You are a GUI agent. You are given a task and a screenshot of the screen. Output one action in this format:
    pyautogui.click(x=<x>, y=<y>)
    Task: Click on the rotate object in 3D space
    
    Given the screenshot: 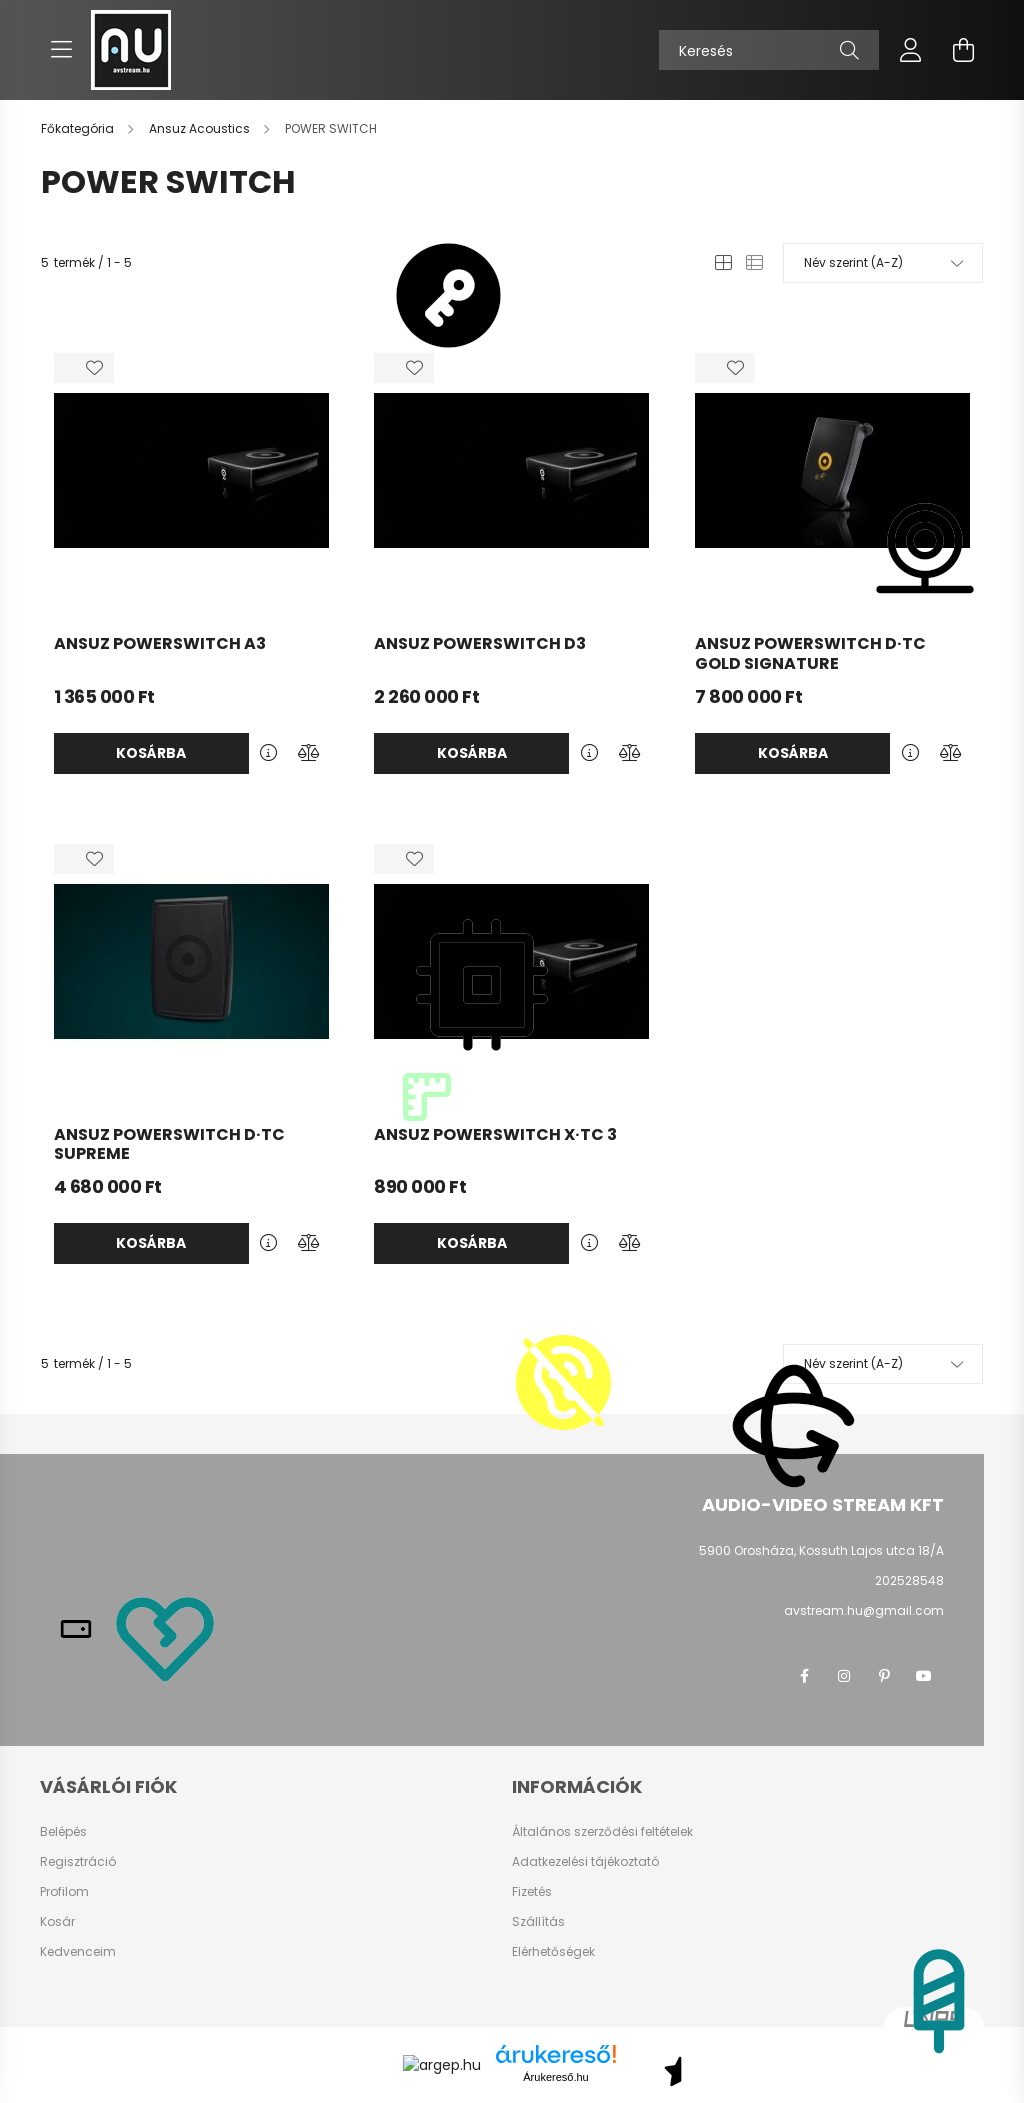 What is the action you would take?
    pyautogui.click(x=794, y=1426)
    